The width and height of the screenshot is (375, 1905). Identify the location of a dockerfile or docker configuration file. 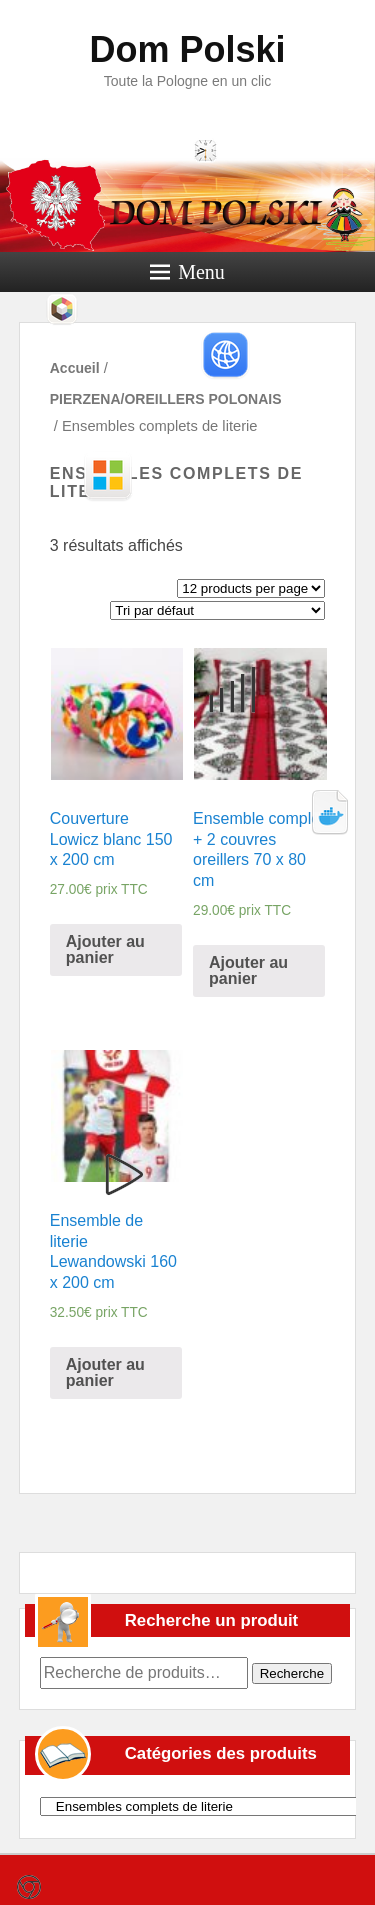
(330, 812).